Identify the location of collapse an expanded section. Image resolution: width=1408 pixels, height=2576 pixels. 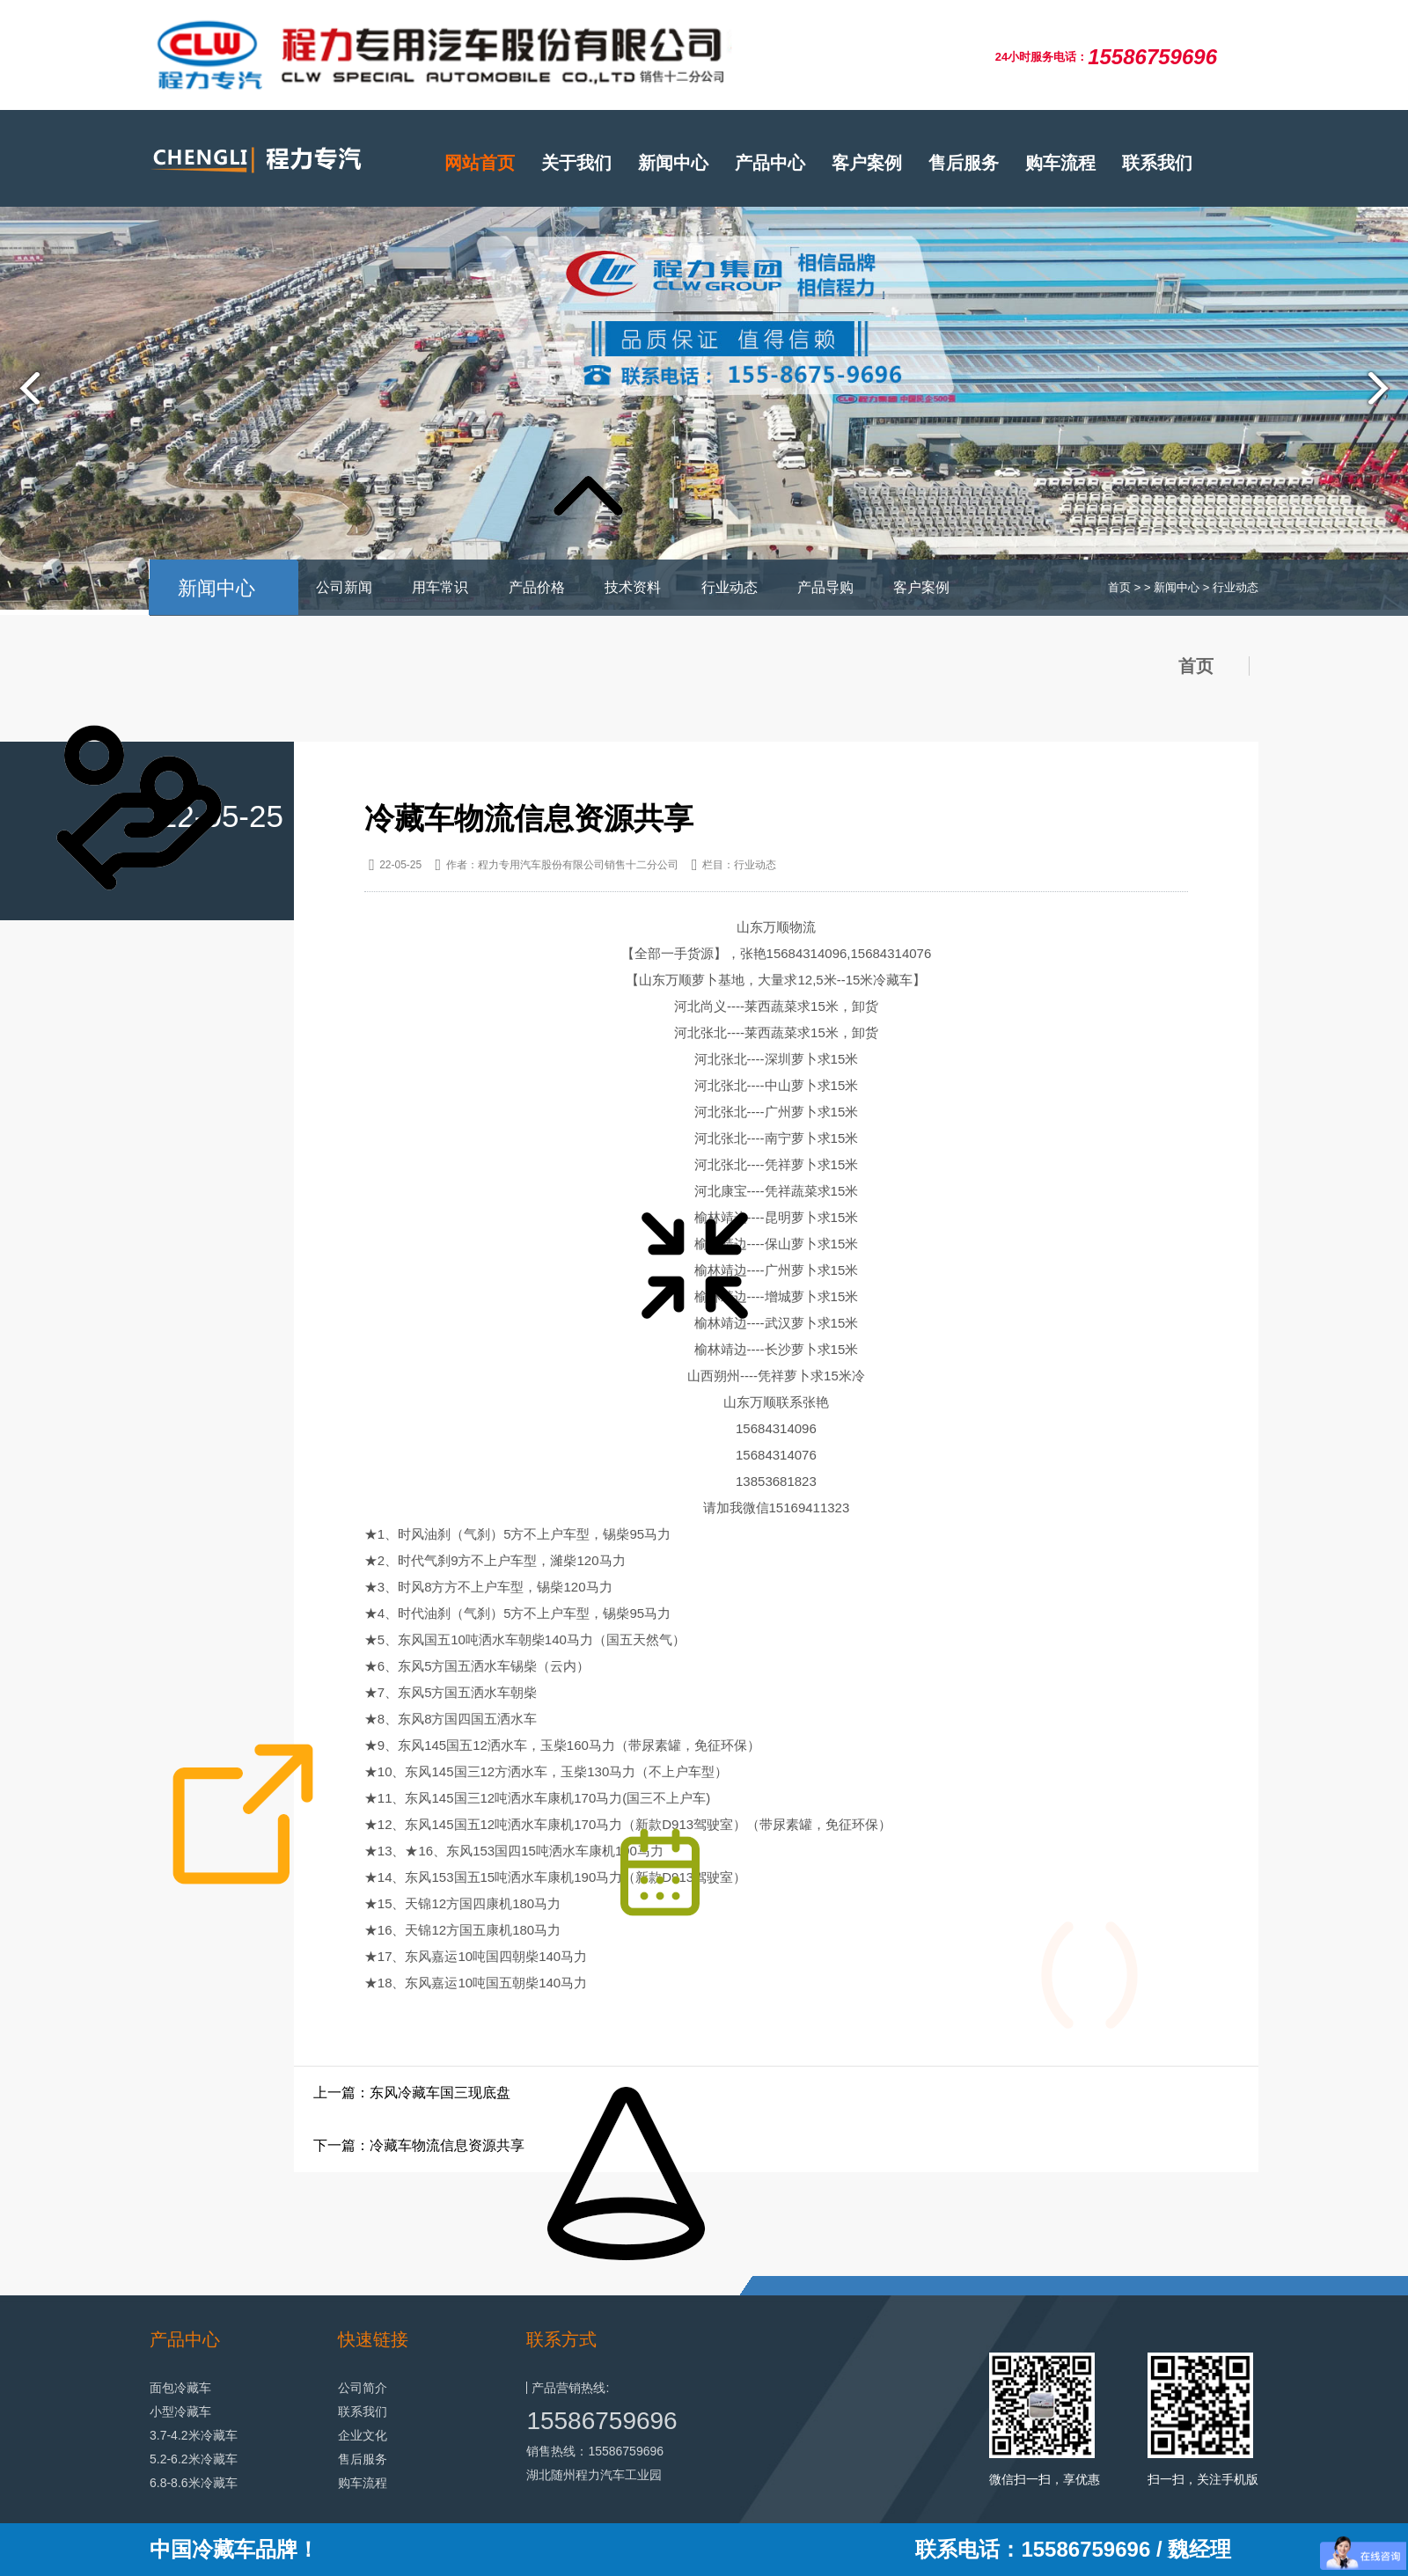
(588, 495).